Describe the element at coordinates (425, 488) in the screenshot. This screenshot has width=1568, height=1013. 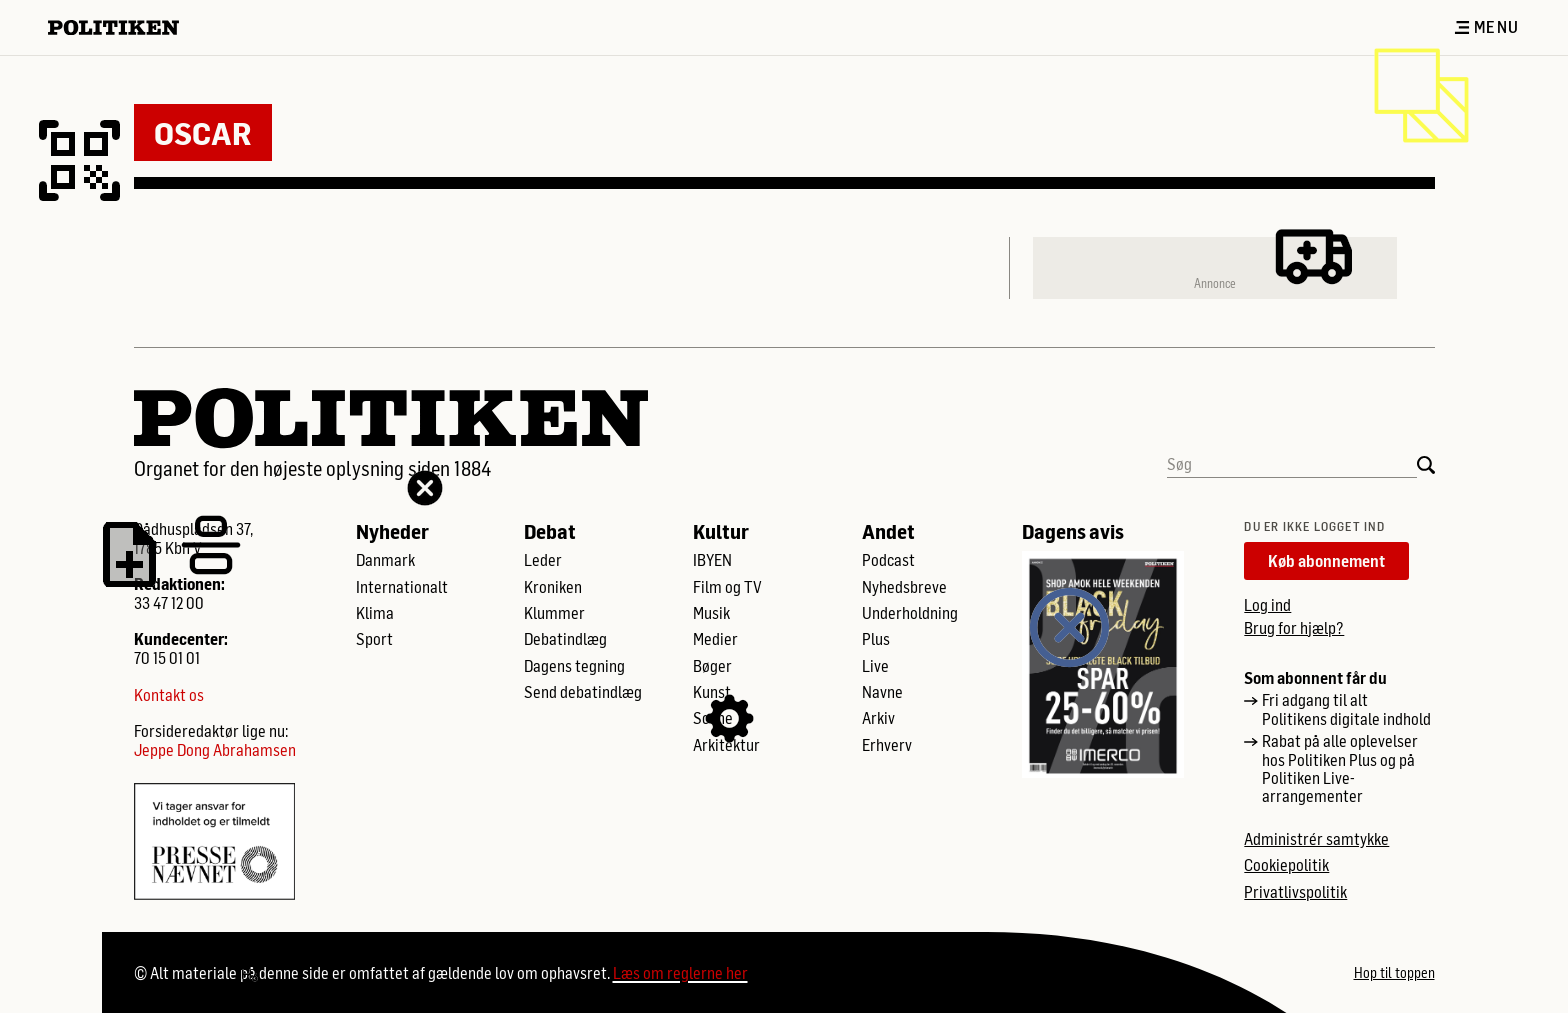
I see `cancel or close the current action` at that location.